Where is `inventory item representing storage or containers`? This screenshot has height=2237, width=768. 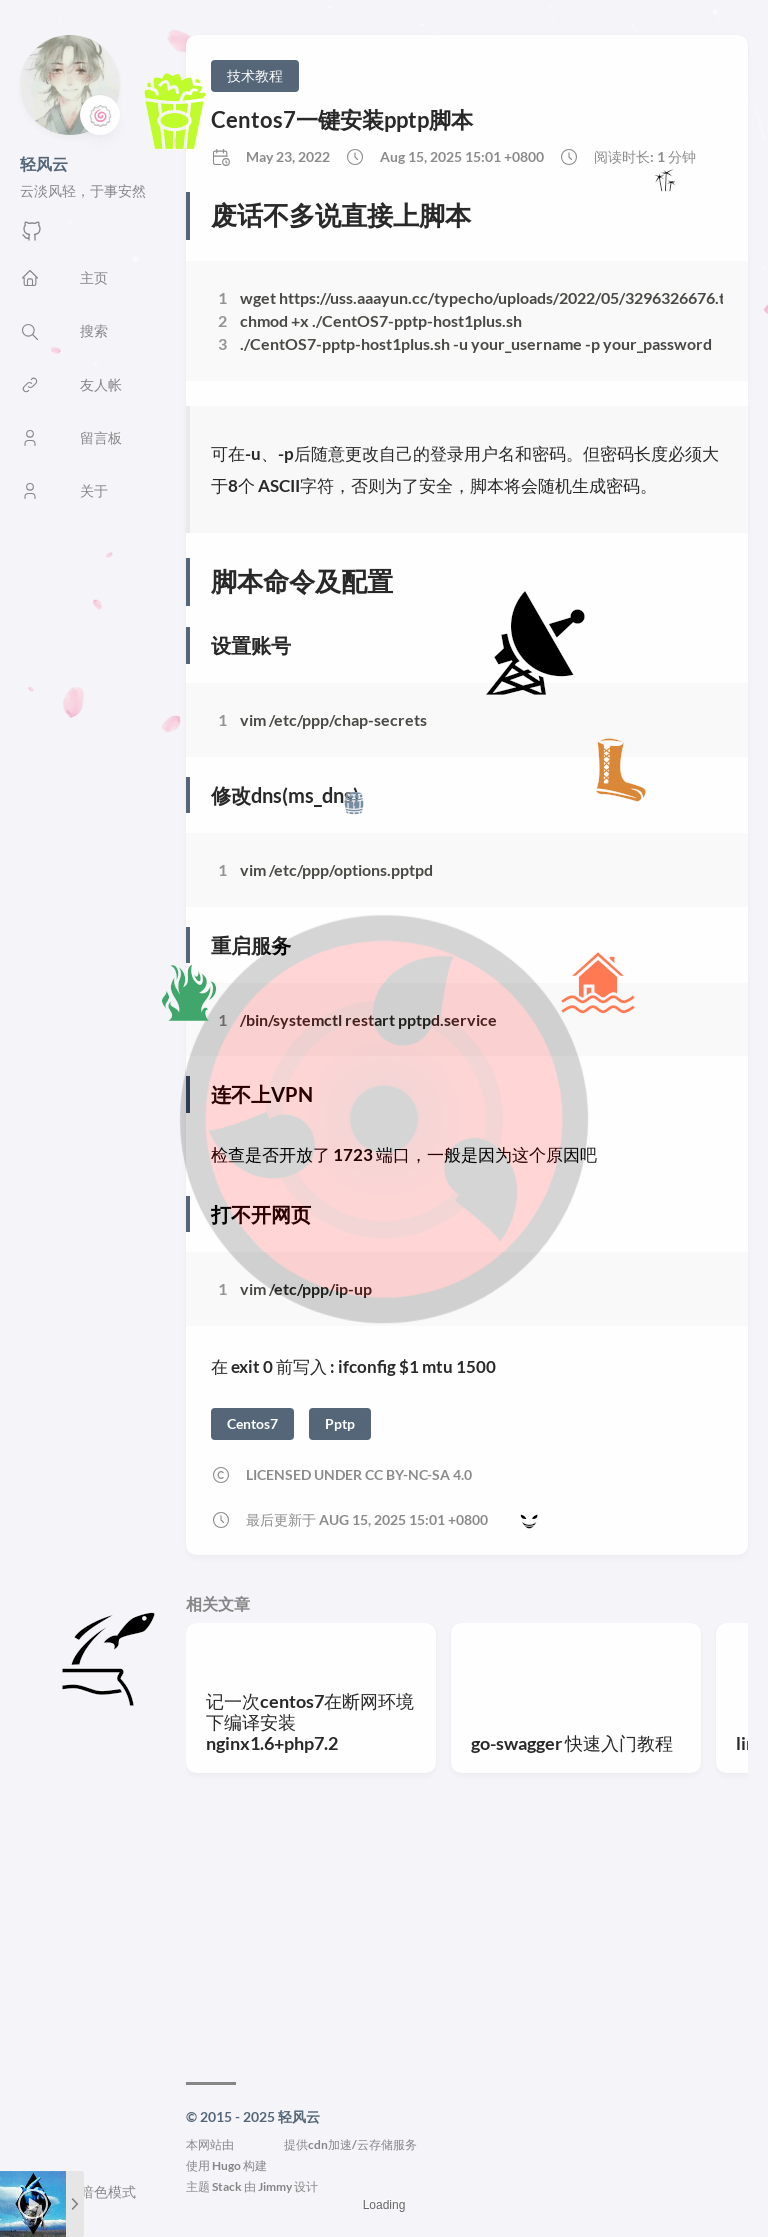
inventory item representing storage or containers is located at coordinates (354, 803).